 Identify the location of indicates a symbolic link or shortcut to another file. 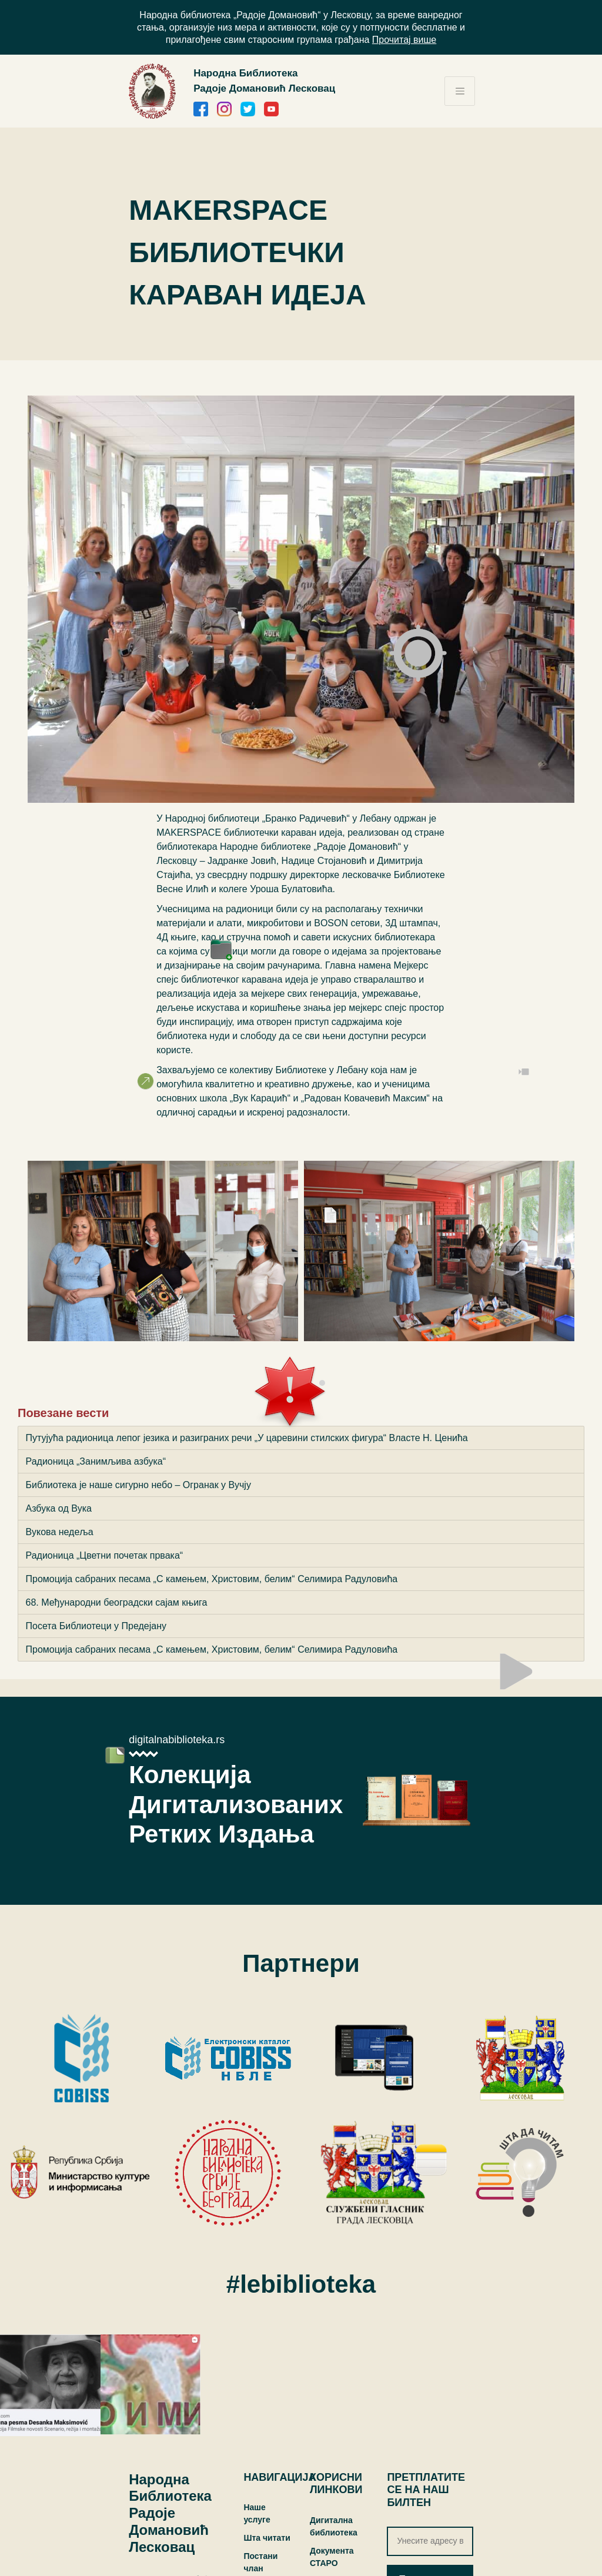
(145, 1081).